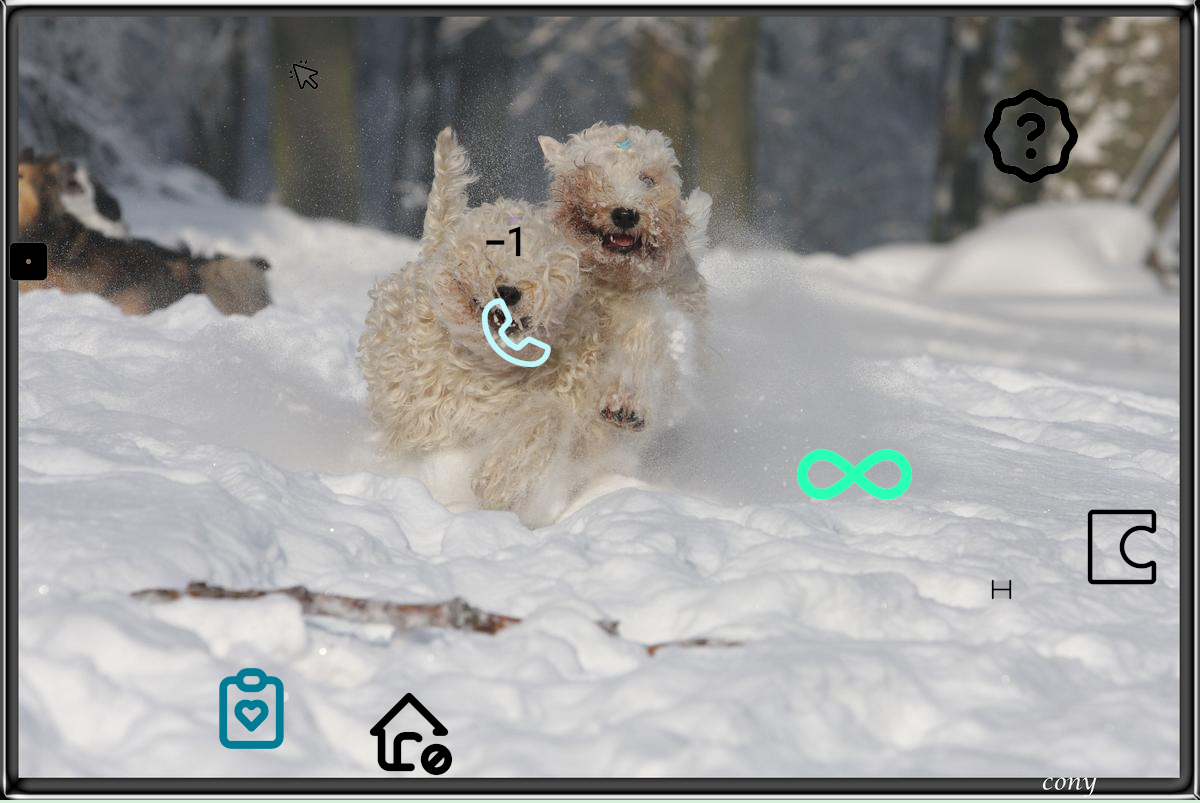 This screenshot has height=803, width=1200. Describe the element at coordinates (305, 76) in the screenshot. I see `click or tap to interact` at that location.